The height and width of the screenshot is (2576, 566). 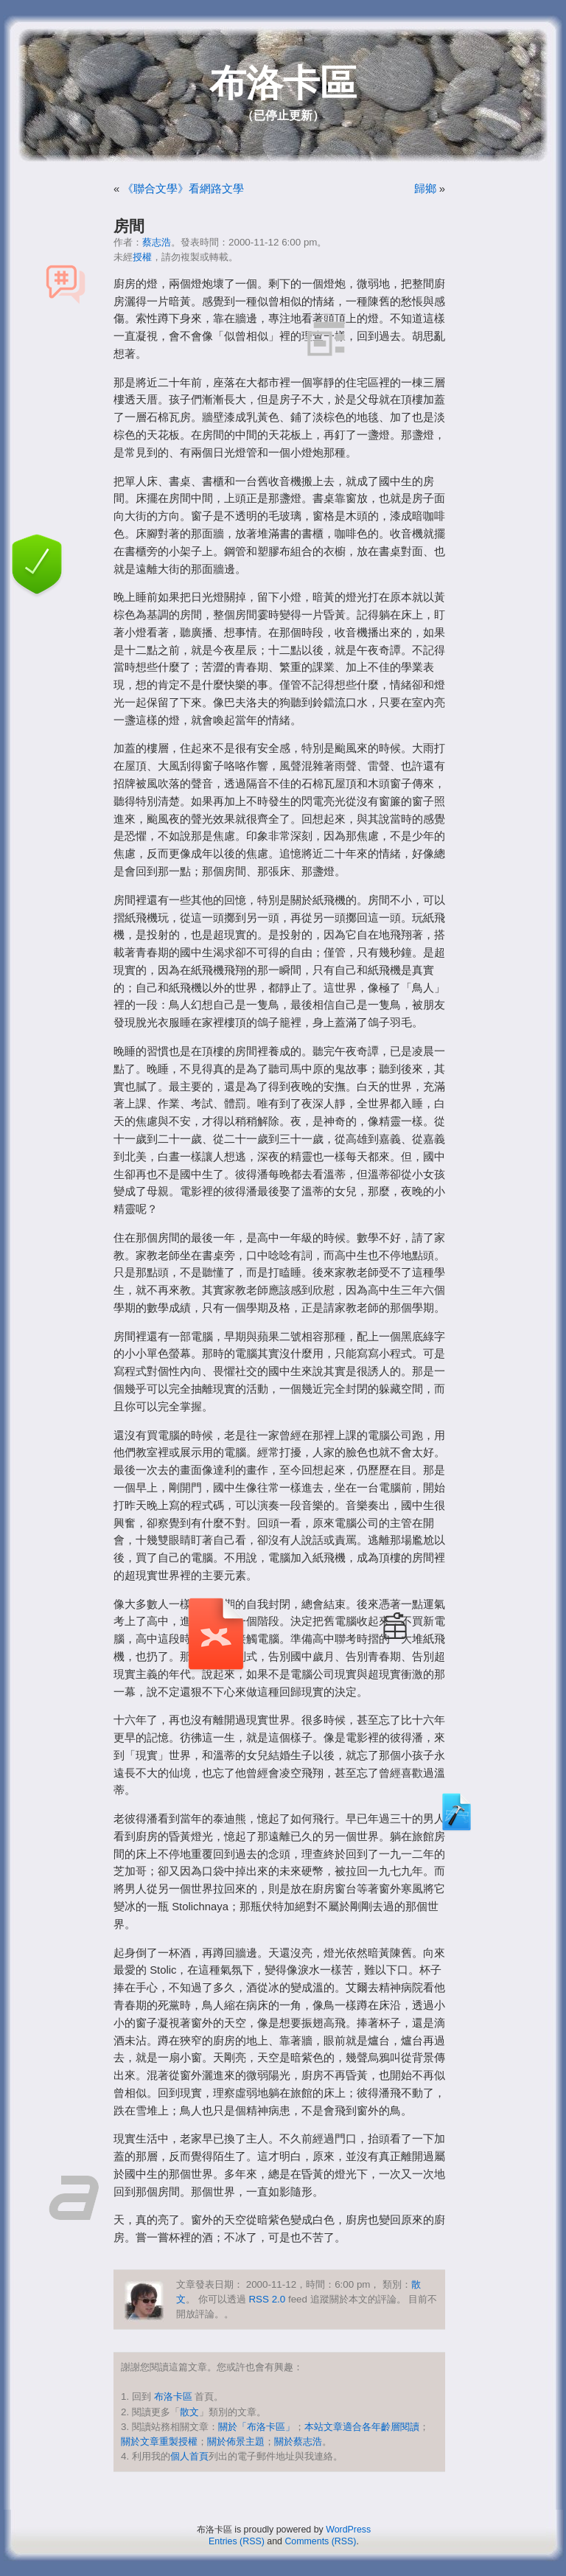 What do you see at coordinates (66, 285) in the screenshot?
I see `open polari irc chat application` at bounding box center [66, 285].